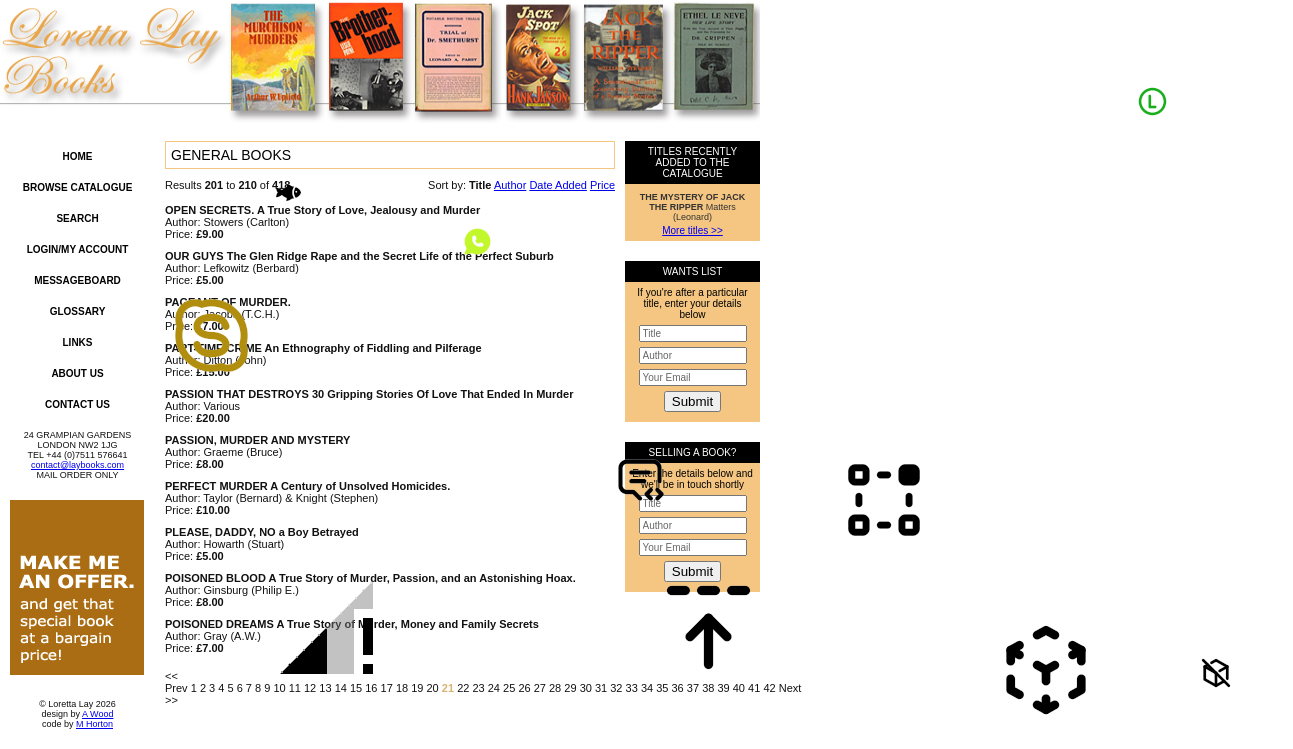  What do you see at coordinates (1216, 673) in the screenshot?
I see `package or shipment unavailable` at bounding box center [1216, 673].